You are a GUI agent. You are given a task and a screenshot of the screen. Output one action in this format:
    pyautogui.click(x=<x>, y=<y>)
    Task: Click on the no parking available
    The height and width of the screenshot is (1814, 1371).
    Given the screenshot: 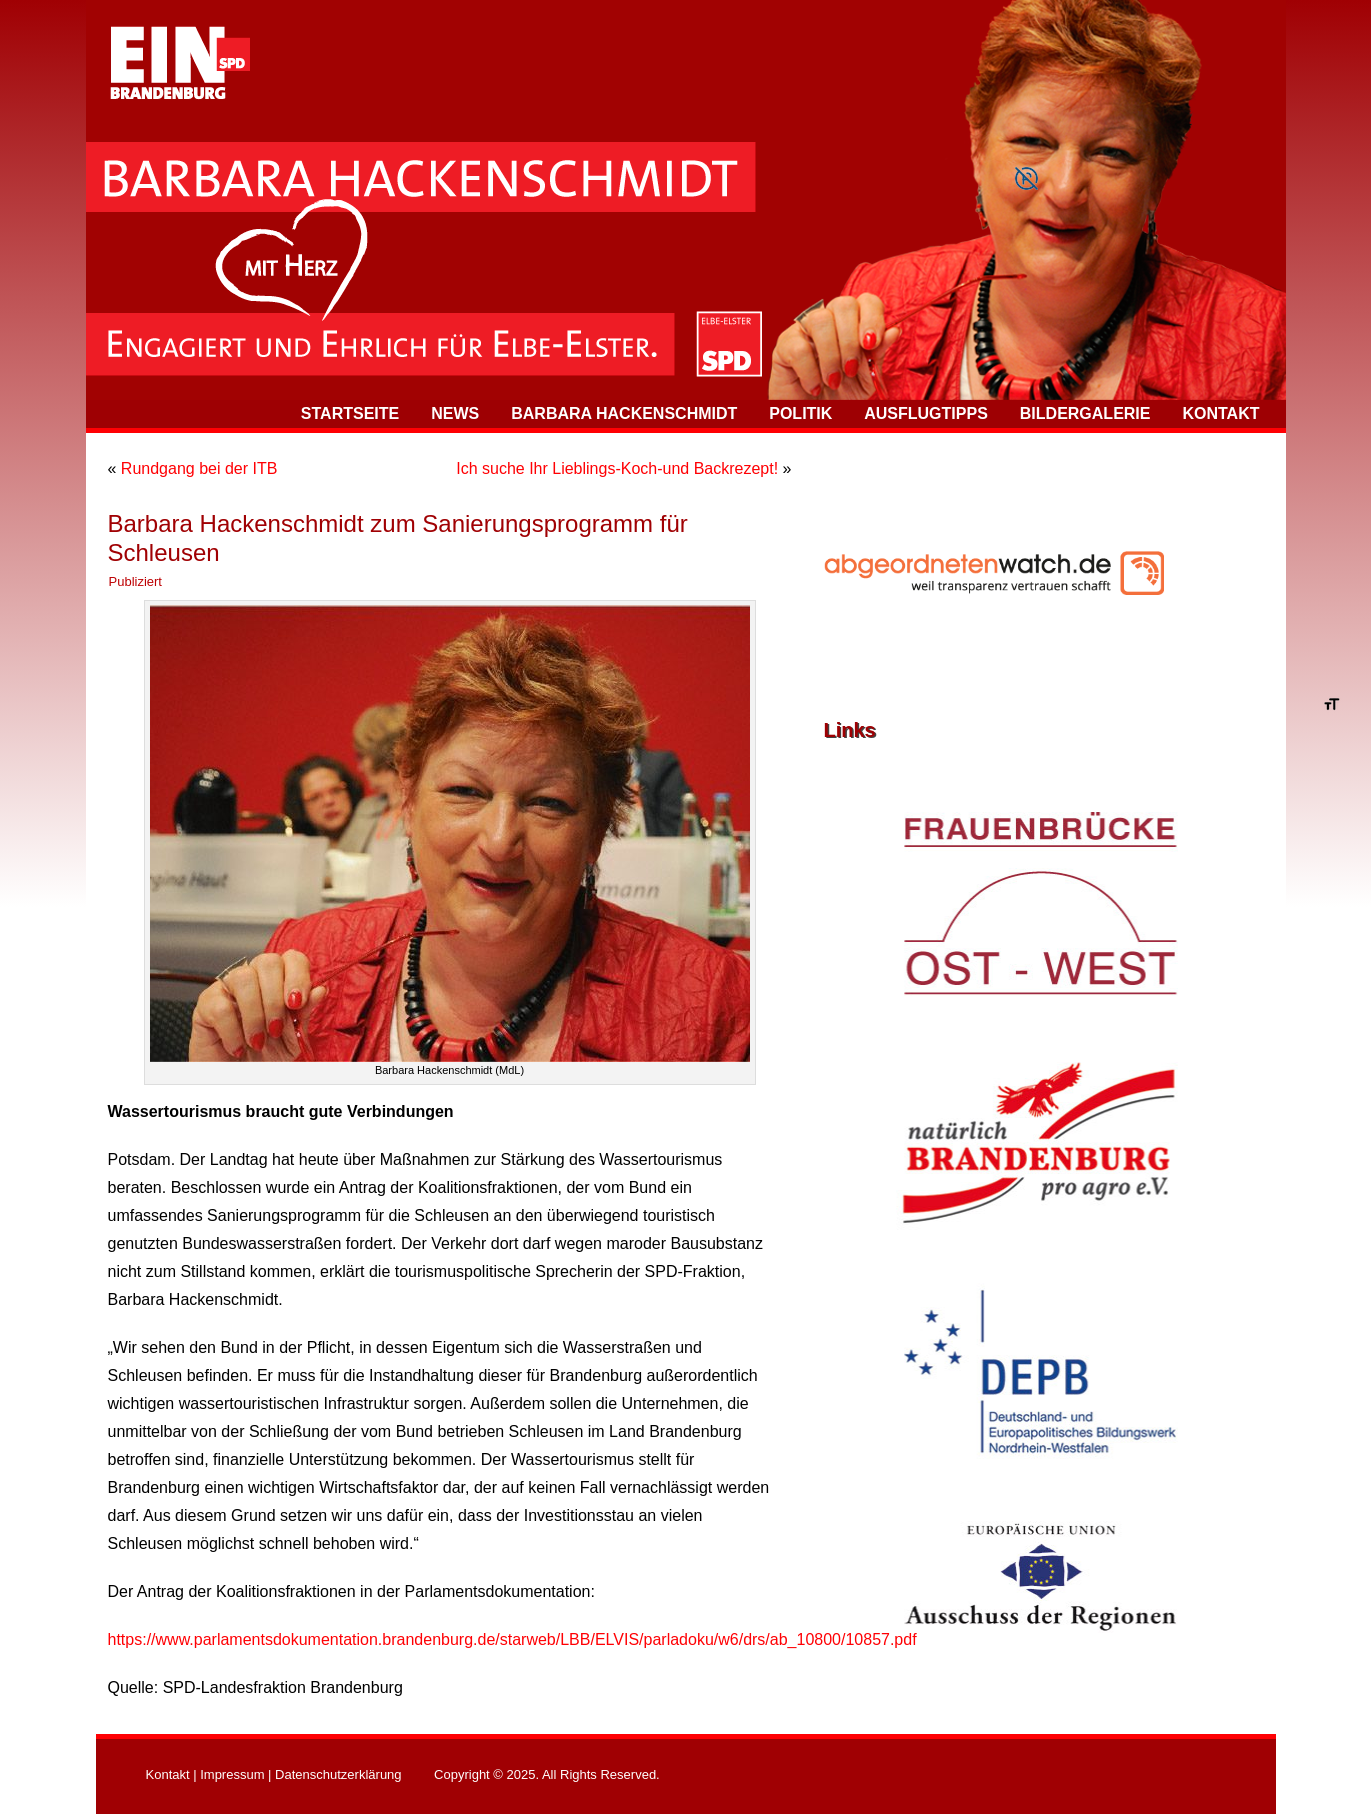 What is the action you would take?
    pyautogui.click(x=1026, y=178)
    